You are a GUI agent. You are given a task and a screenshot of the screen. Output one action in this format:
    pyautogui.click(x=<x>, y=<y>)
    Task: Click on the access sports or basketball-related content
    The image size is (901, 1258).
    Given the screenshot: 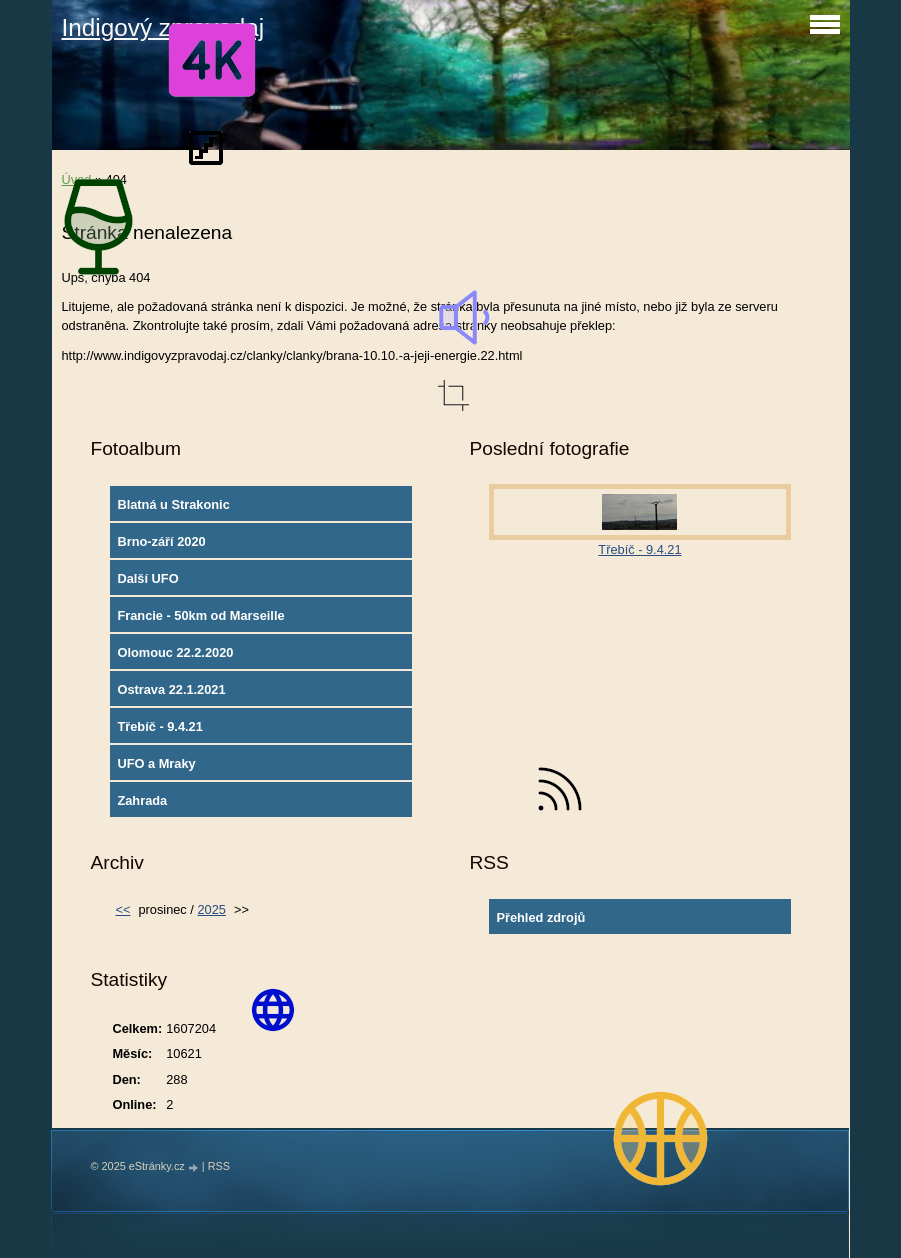 What is the action you would take?
    pyautogui.click(x=660, y=1138)
    